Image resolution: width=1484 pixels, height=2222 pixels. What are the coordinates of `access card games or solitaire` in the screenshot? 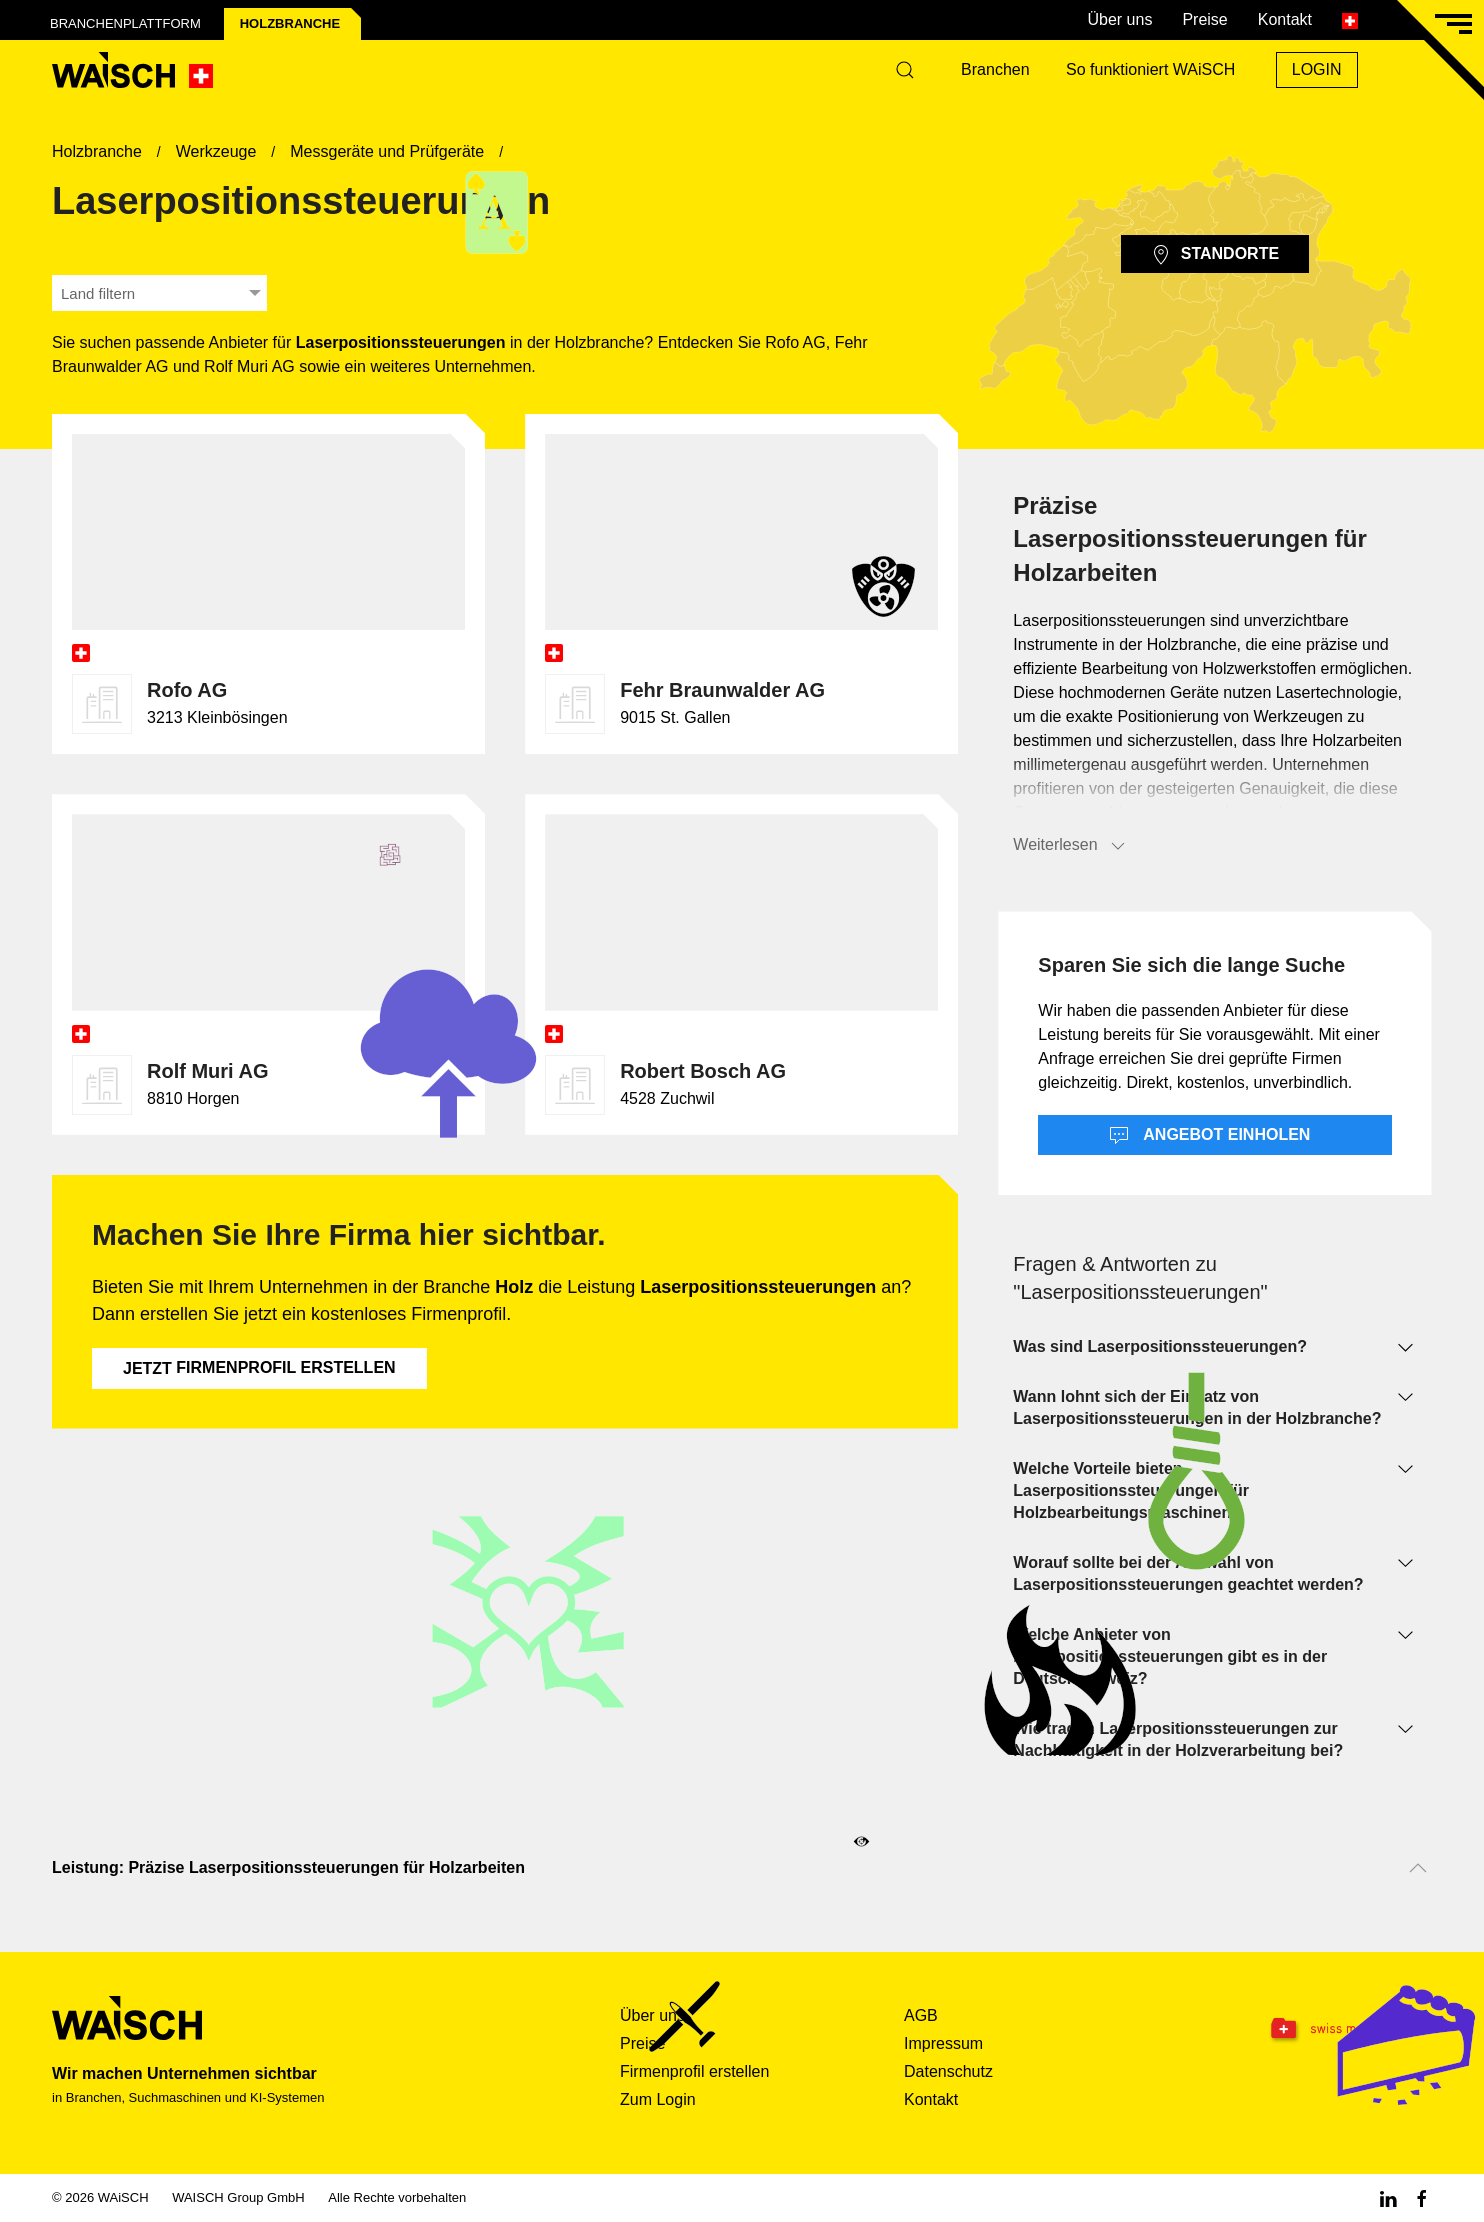 It's located at (496, 212).